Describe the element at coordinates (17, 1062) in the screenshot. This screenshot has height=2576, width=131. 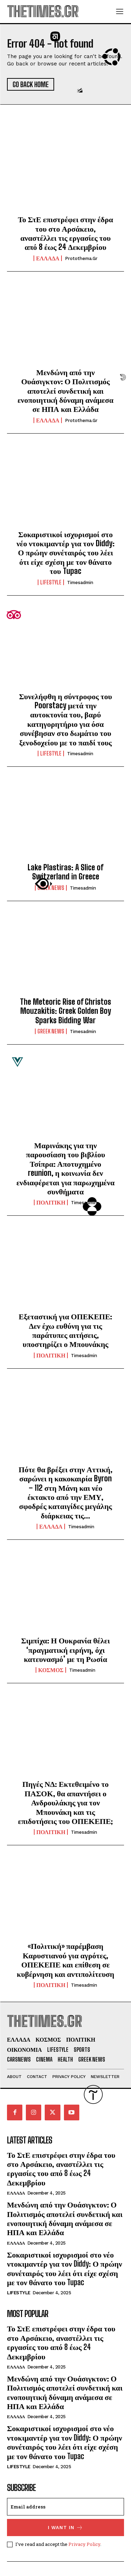
I see `Vue.js framework logo` at that location.